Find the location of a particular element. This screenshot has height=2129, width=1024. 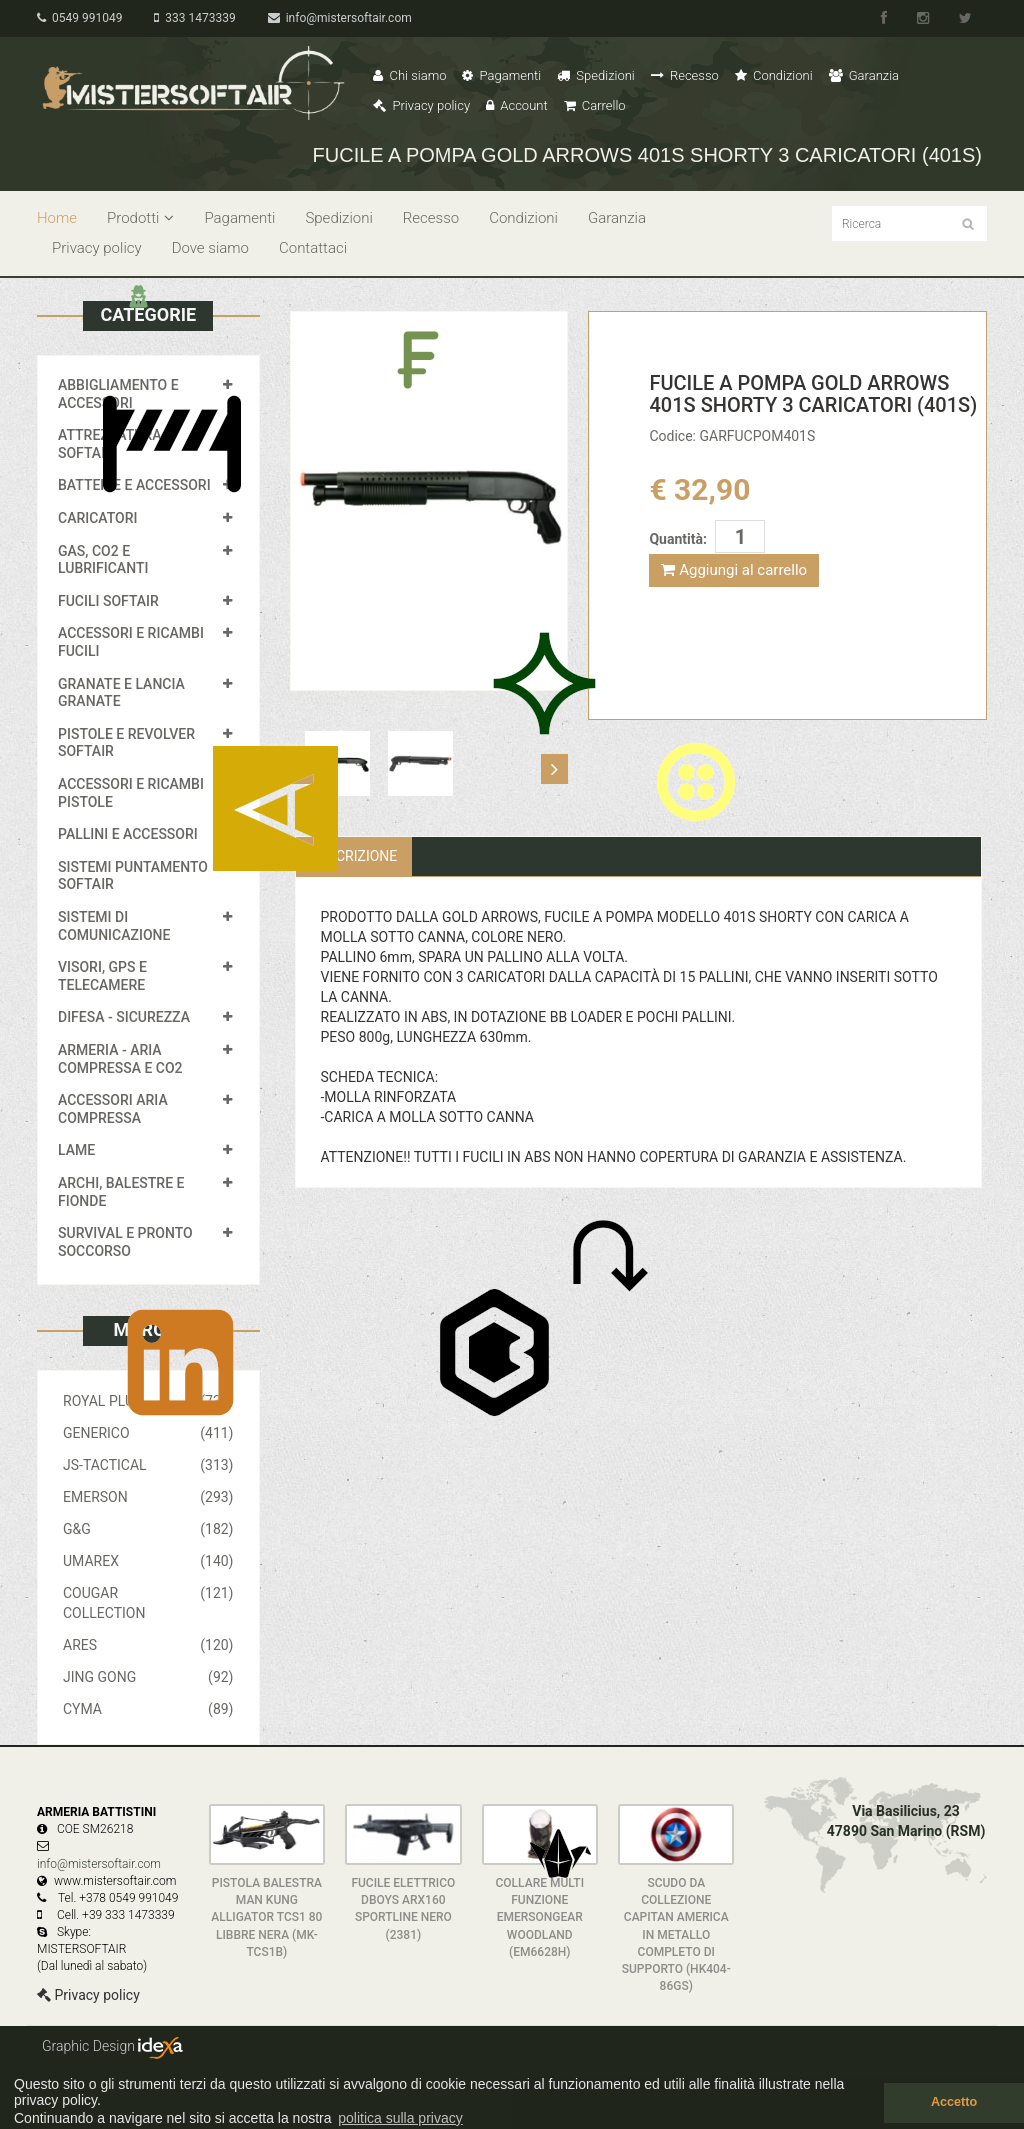

go back to the previous screen or step is located at coordinates (607, 1254).